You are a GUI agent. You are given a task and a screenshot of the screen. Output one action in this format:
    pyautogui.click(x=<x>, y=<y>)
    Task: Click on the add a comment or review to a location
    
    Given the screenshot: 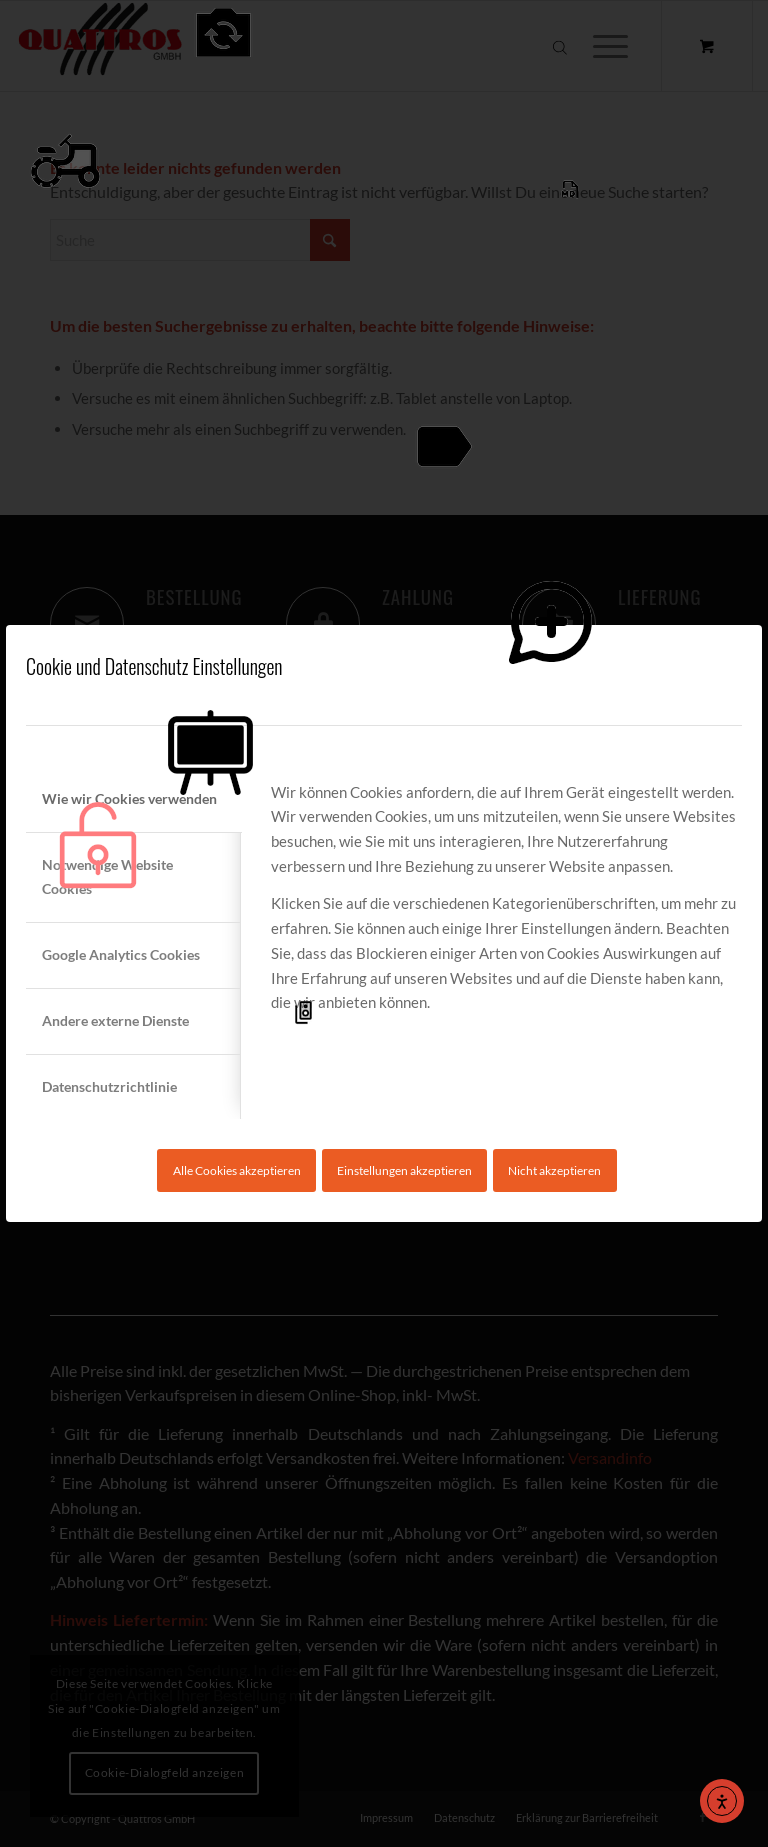 What is the action you would take?
    pyautogui.click(x=551, y=621)
    